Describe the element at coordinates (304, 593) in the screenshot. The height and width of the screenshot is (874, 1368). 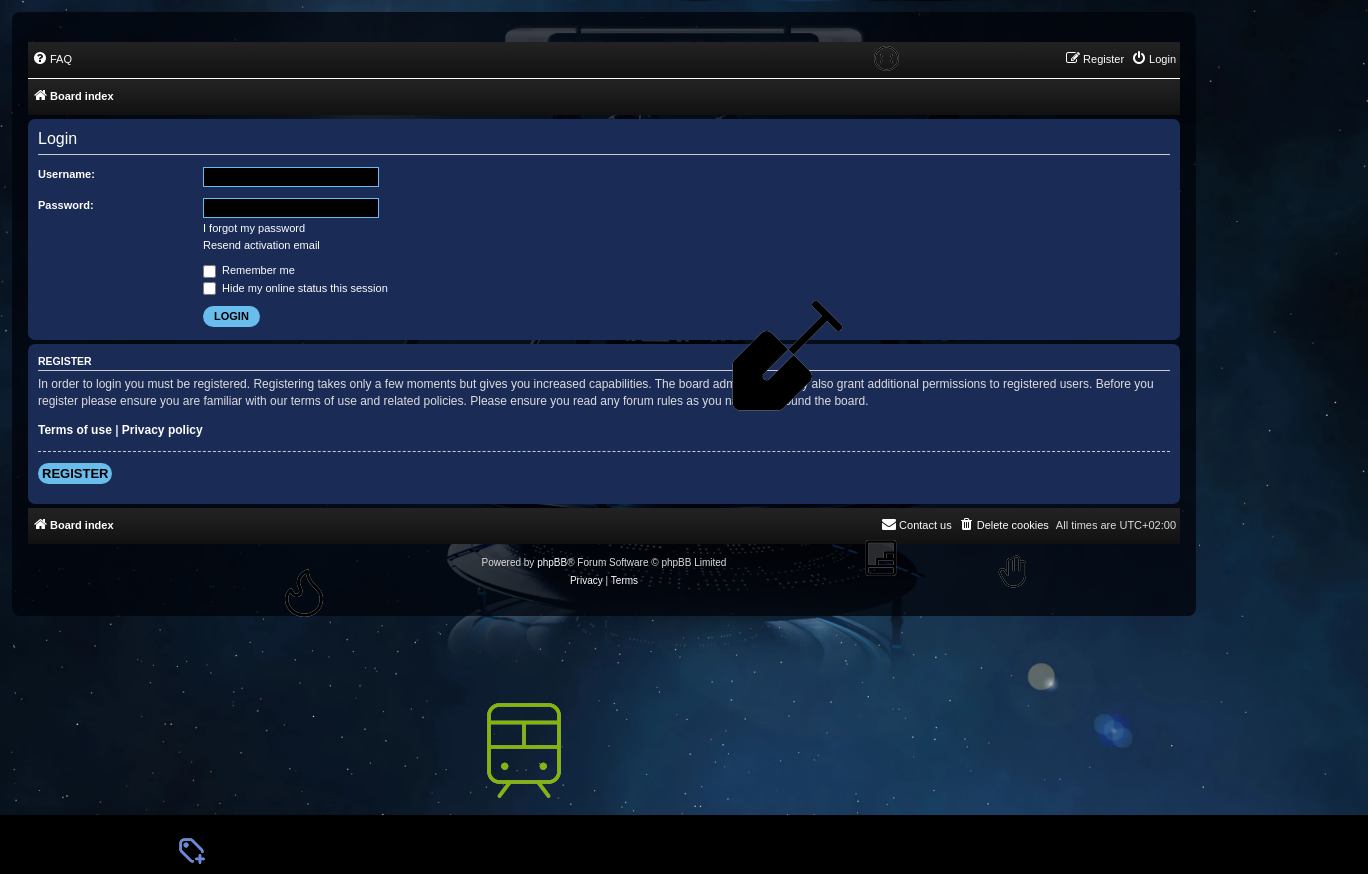
I see `view hot or trending content` at that location.